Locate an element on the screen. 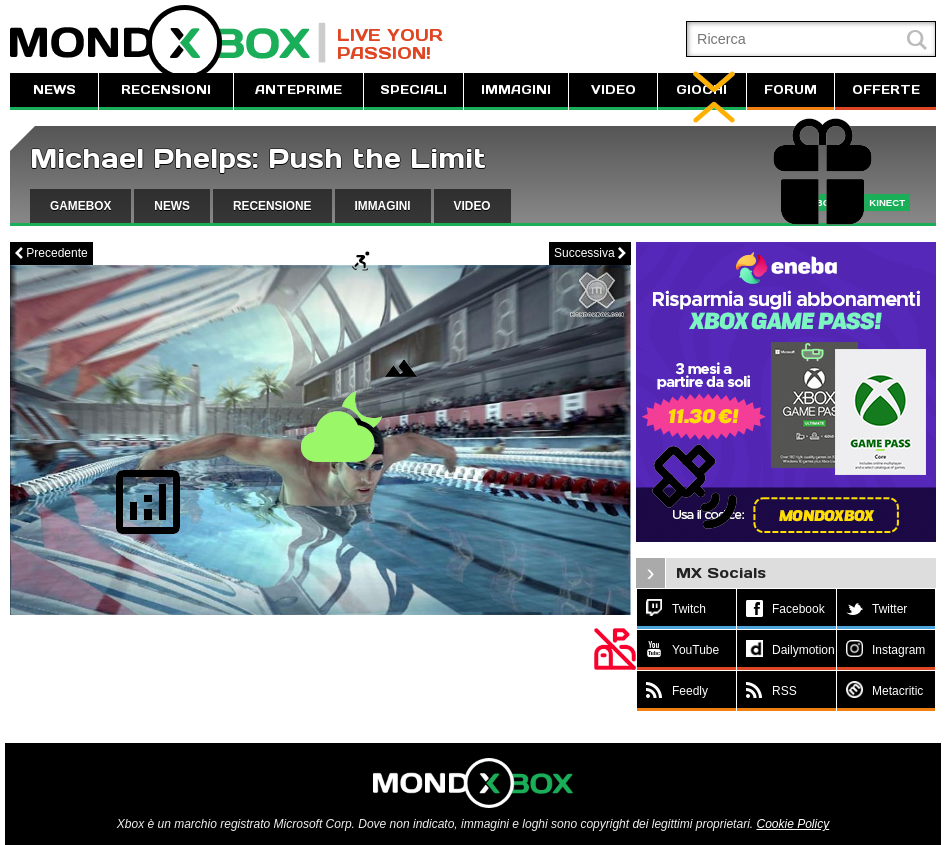 The width and height of the screenshot is (946, 845). indicates bathroom amenity in a listing is located at coordinates (812, 352).